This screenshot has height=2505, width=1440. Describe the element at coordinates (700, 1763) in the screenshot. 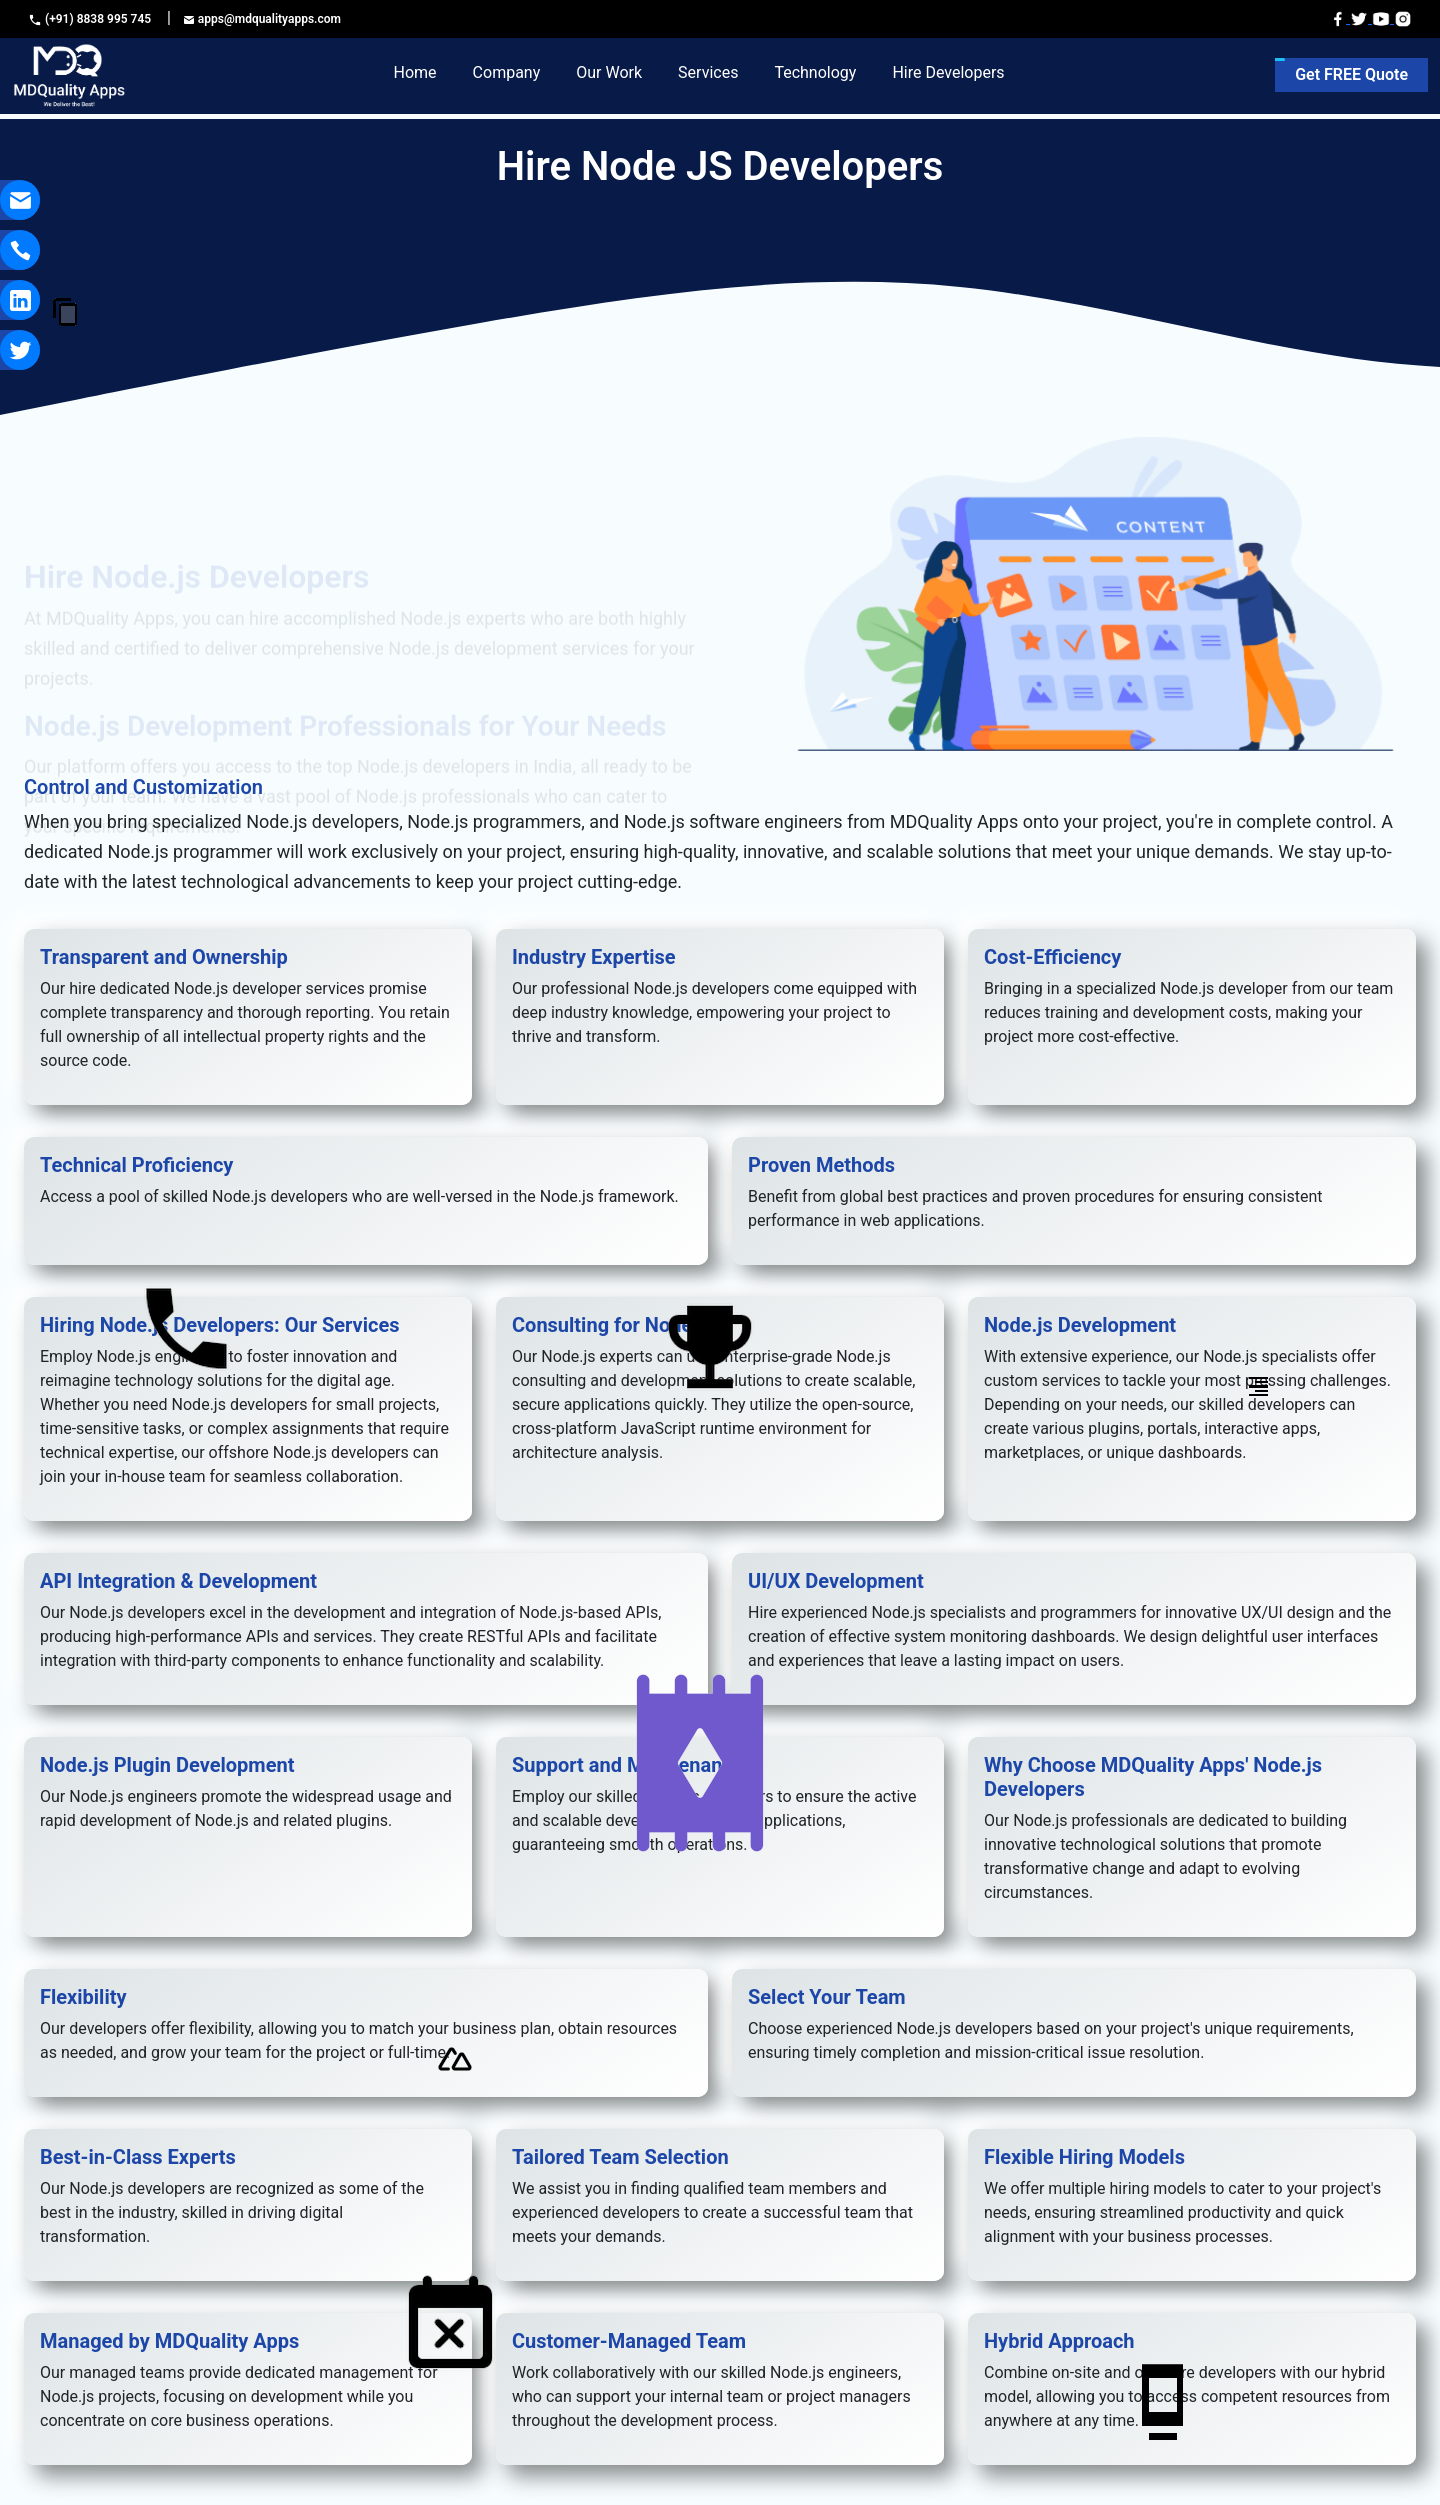

I see `view or manage rug products in a home decor app` at that location.